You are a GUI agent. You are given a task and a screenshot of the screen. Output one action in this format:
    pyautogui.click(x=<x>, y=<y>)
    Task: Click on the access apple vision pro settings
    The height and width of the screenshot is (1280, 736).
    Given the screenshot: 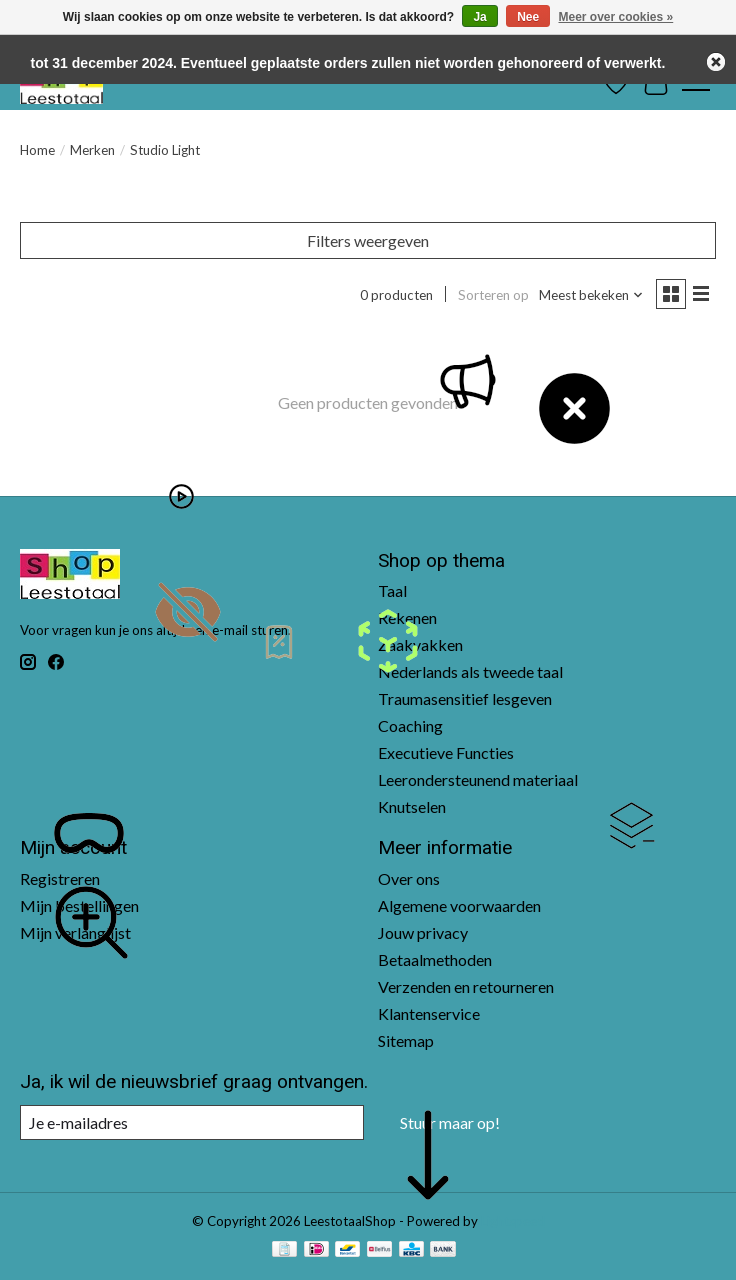 What is the action you would take?
    pyautogui.click(x=89, y=832)
    